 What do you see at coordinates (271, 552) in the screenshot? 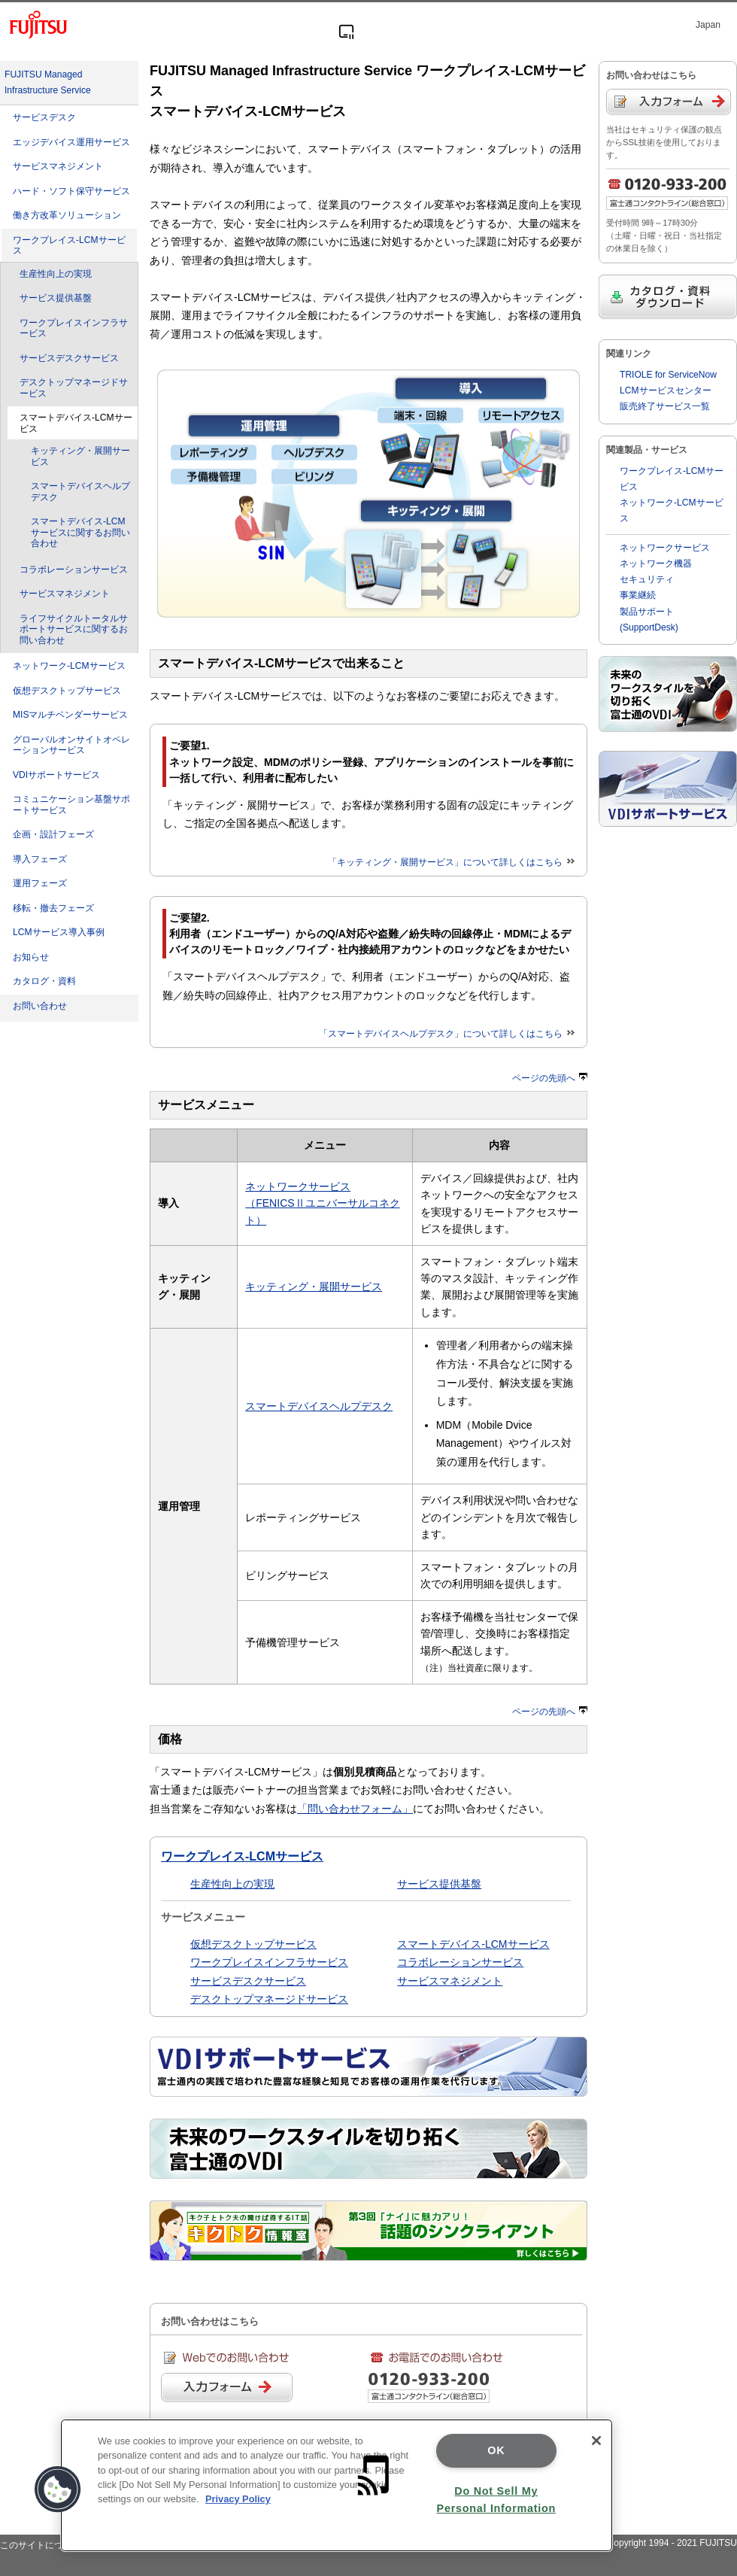
I see `access sine function in calculator` at bounding box center [271, 552].